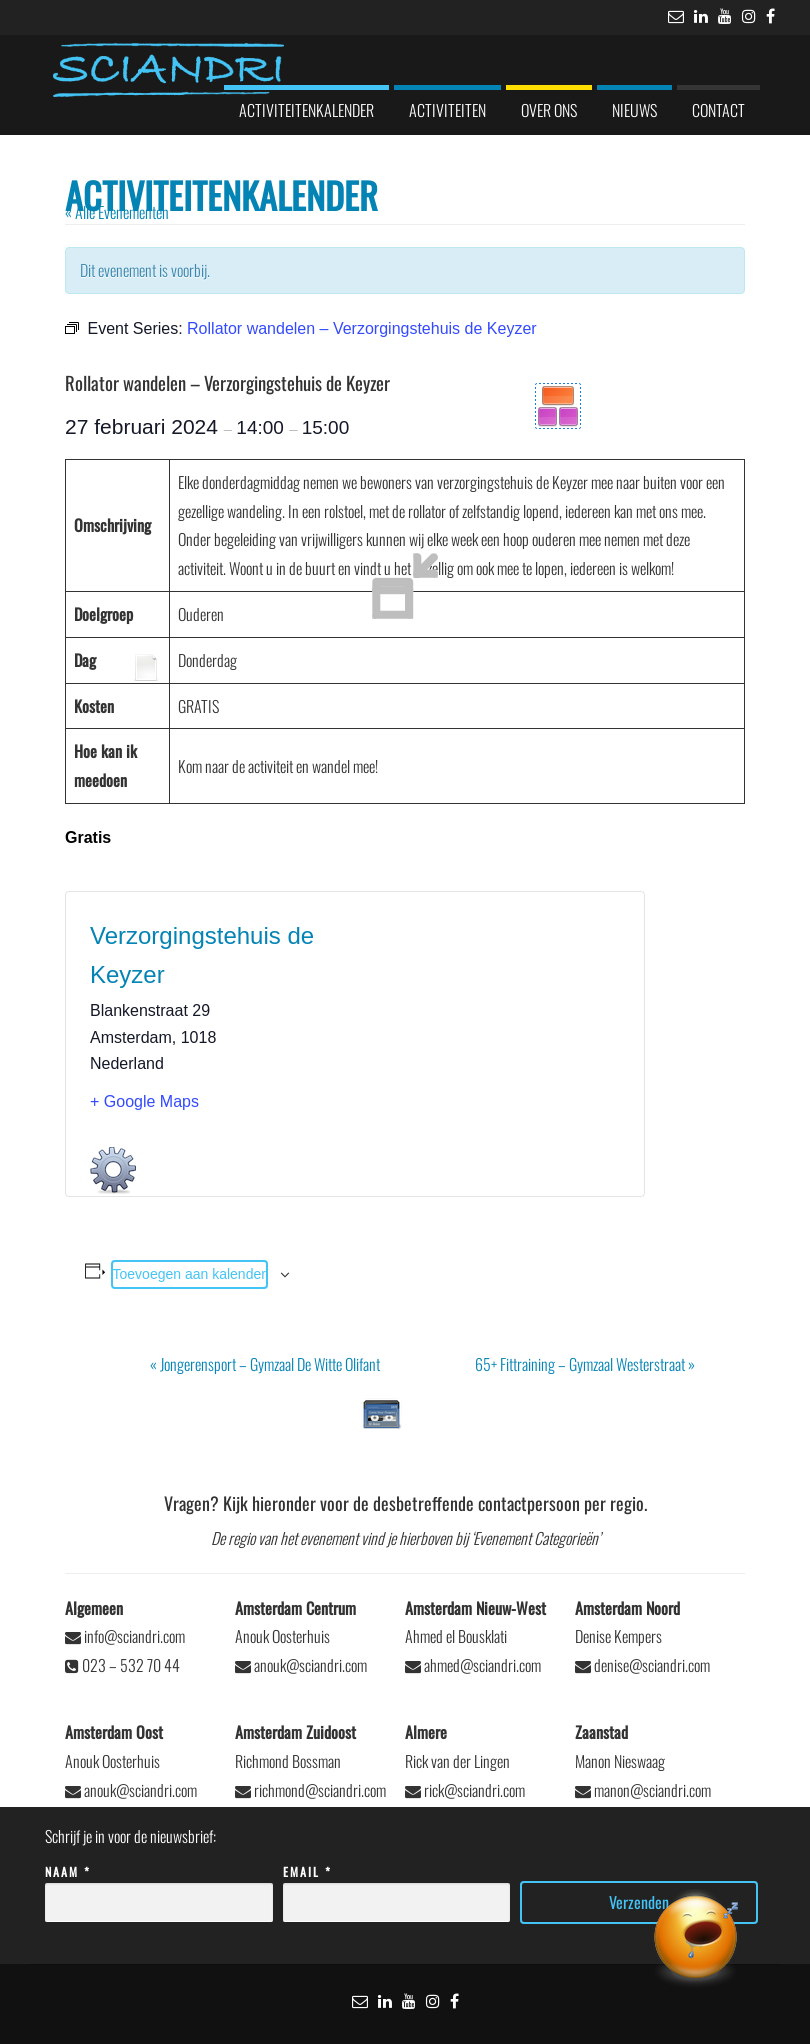  Describe the element at coordinates (558, 406) in the screenshot. I see `select all items in the current view` at that location.